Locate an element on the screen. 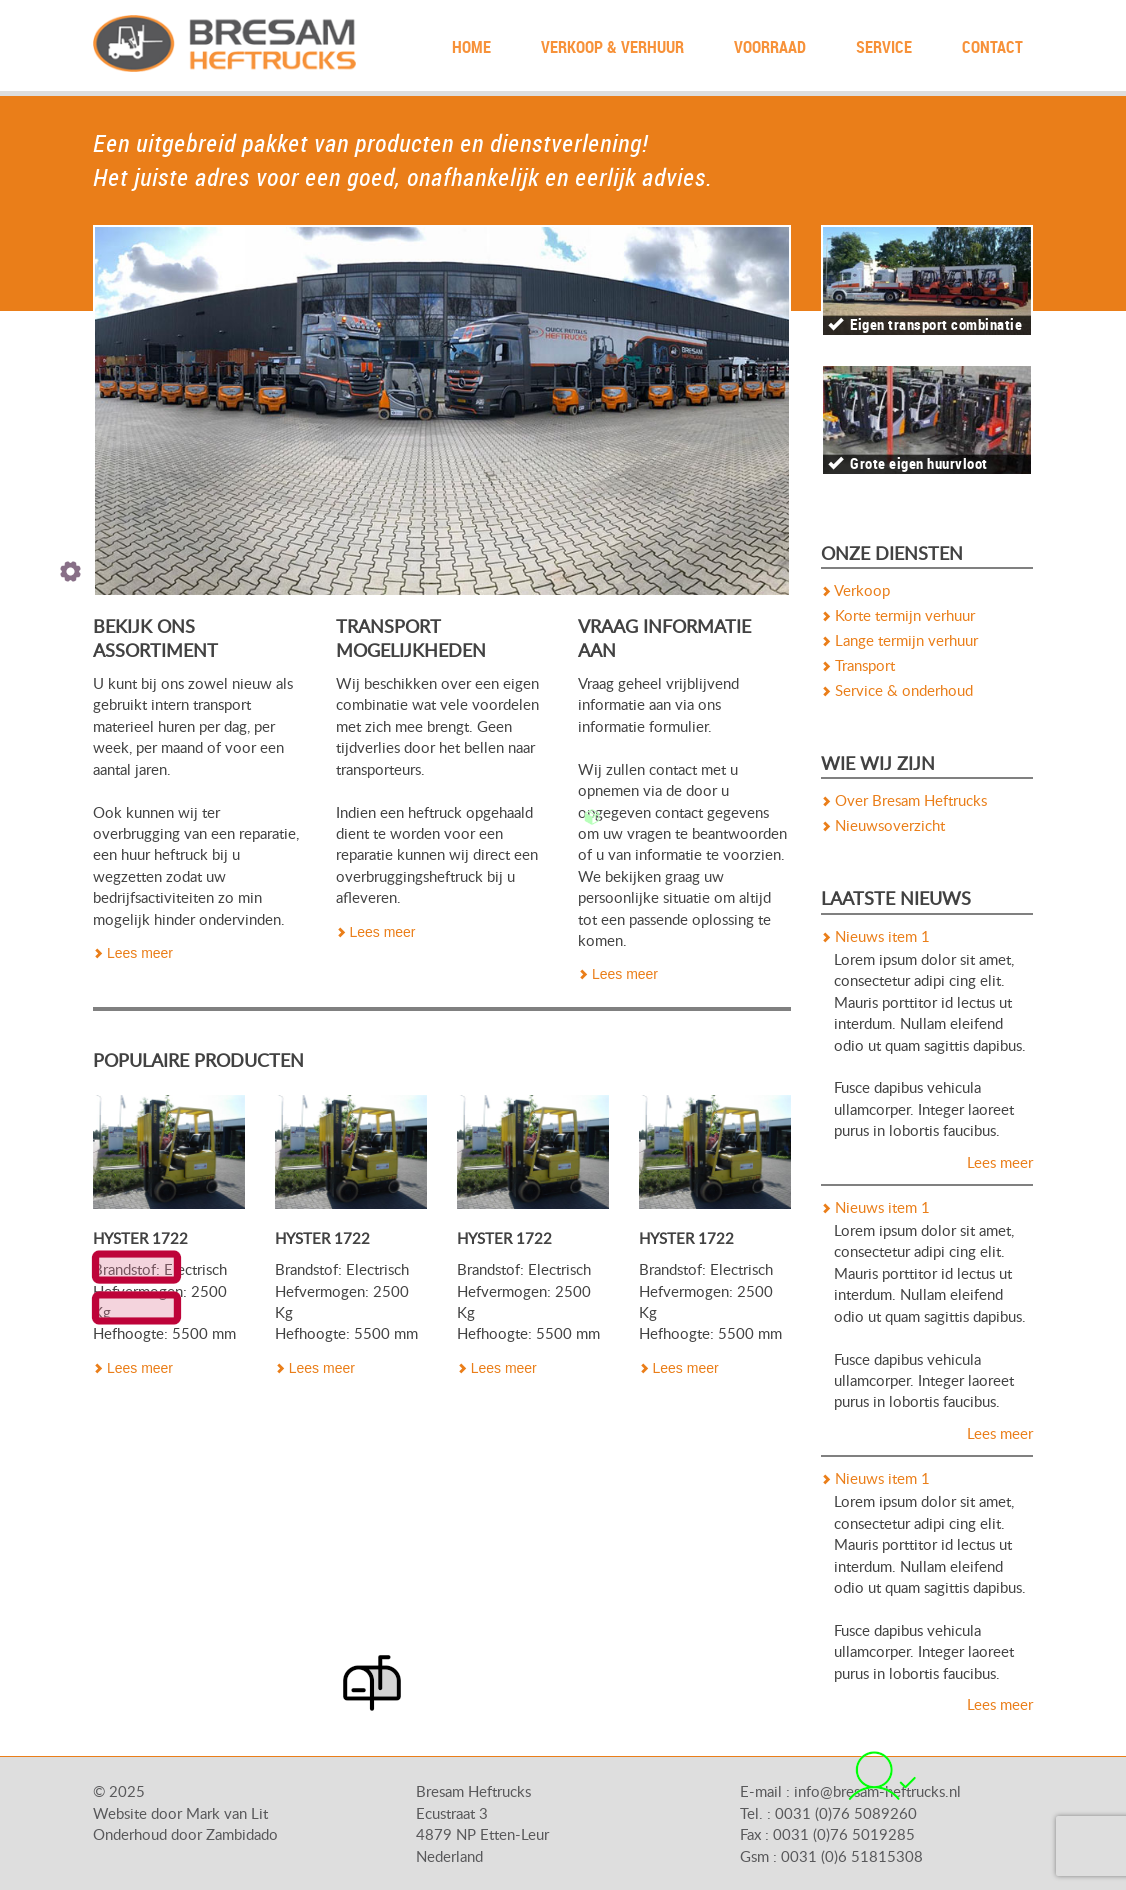 Image resolution: width=1126 pixels, height=1890 pixels. user verified or confirmed is located at coordinates (880, 1778).